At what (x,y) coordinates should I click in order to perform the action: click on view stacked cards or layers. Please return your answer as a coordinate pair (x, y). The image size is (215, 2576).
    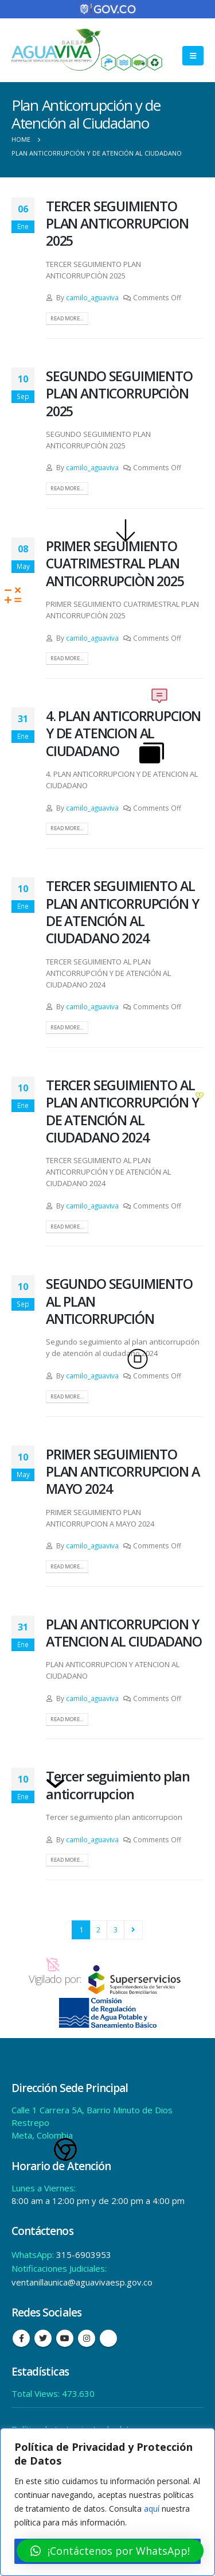
    Looking at the image, I should click on (151, 753).